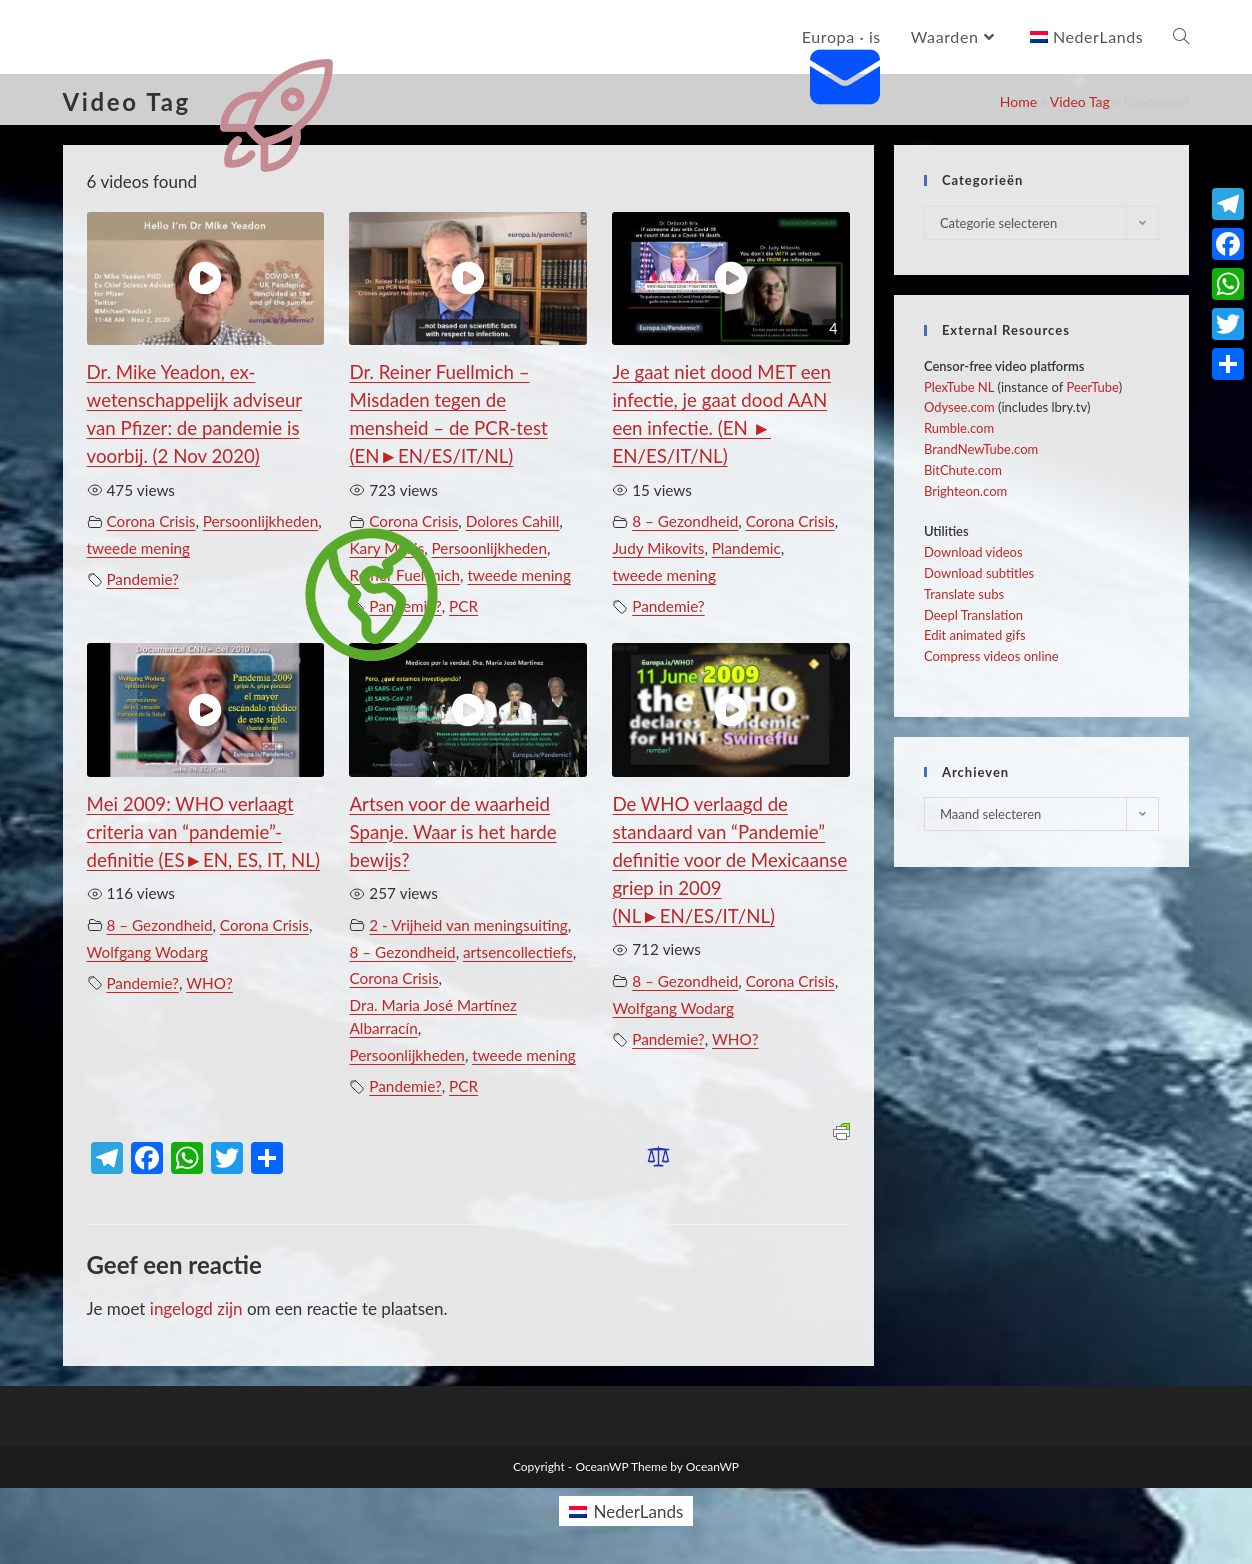 This screenshot has height=1564, width=1252. Describe the element at coordinates (371, 594) in the screenshot. I see `view americas region or western hemisphere` at that location.